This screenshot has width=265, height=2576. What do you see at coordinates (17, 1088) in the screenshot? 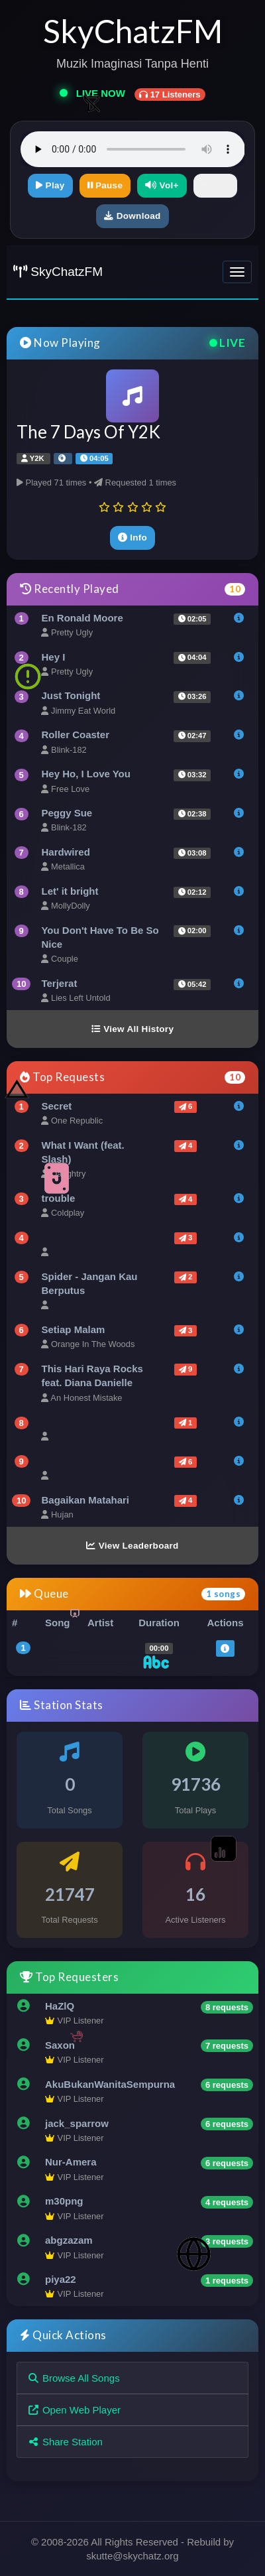
I see `view revision or change history` at bounding box center [17, 1088].